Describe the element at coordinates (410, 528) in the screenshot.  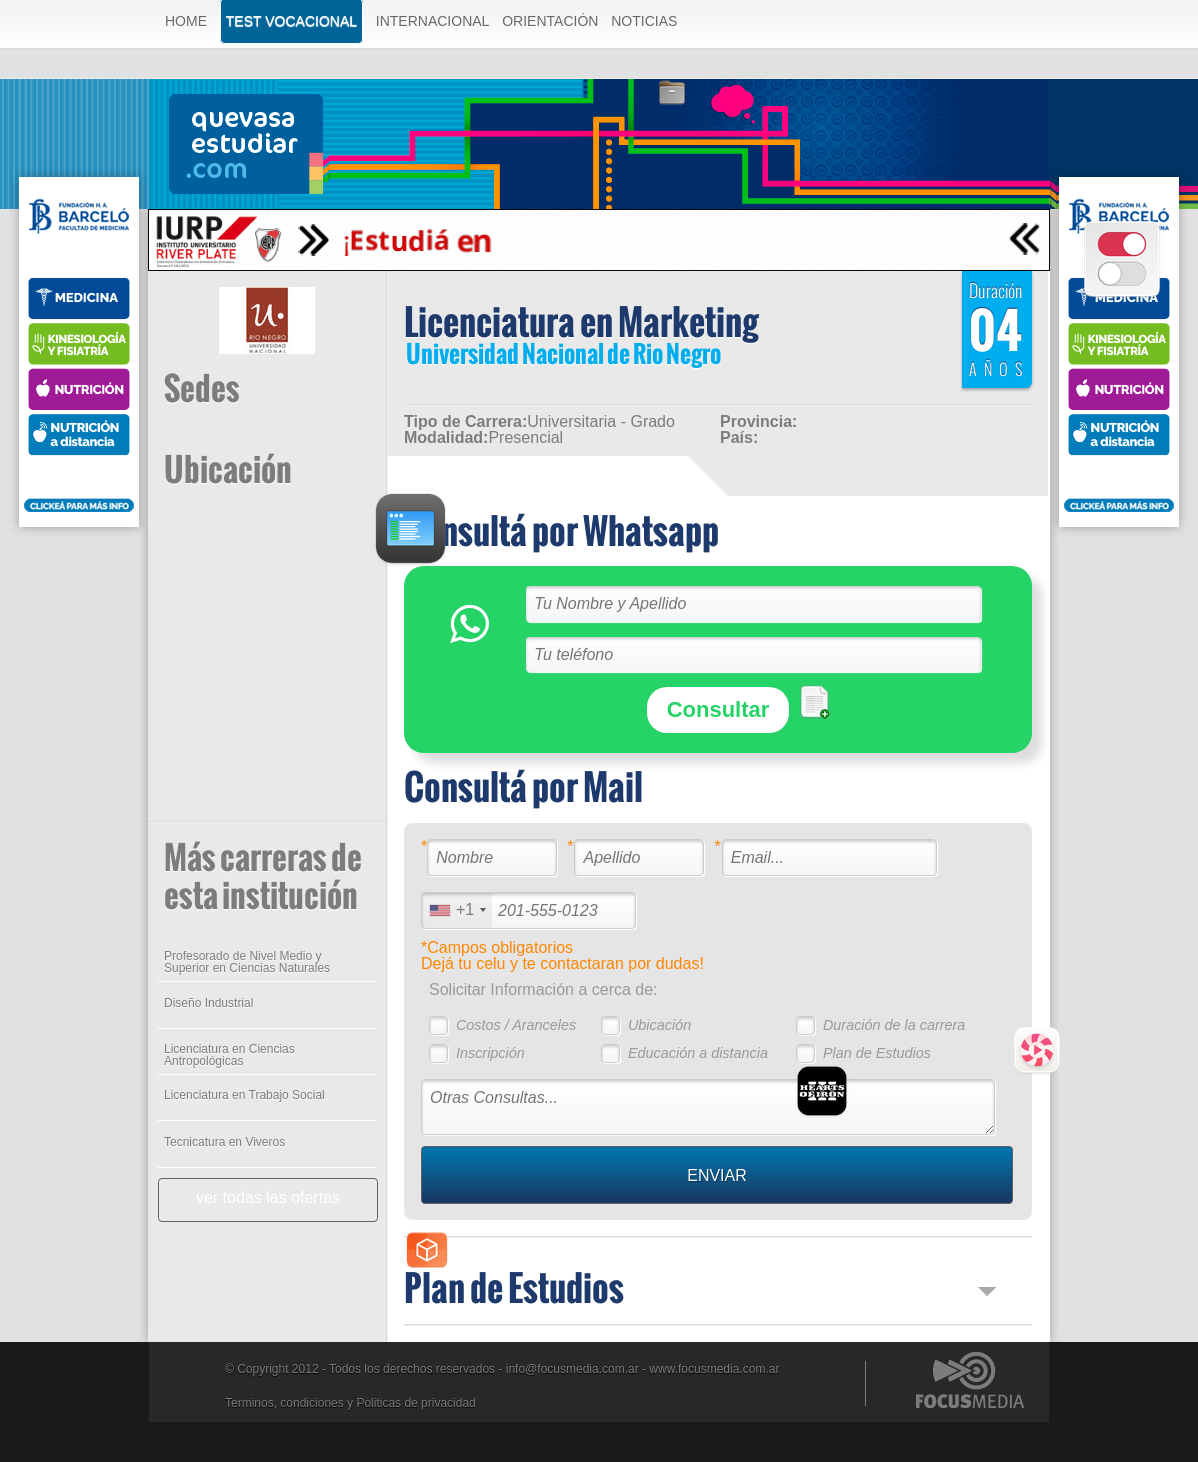
I see `open system startup preferences` at that location.